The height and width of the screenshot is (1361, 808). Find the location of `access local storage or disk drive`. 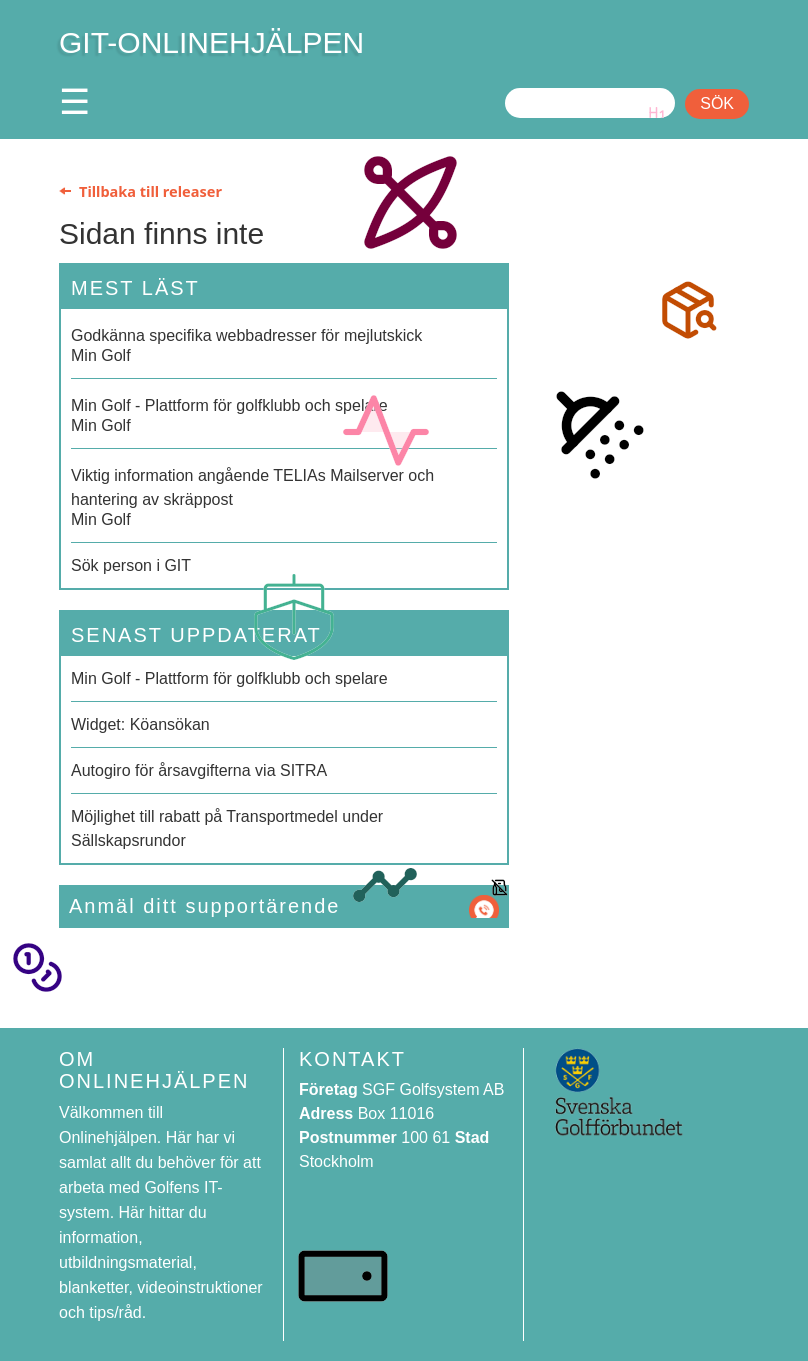

access local storage or disk drive is located at coordinates (343, 1276).